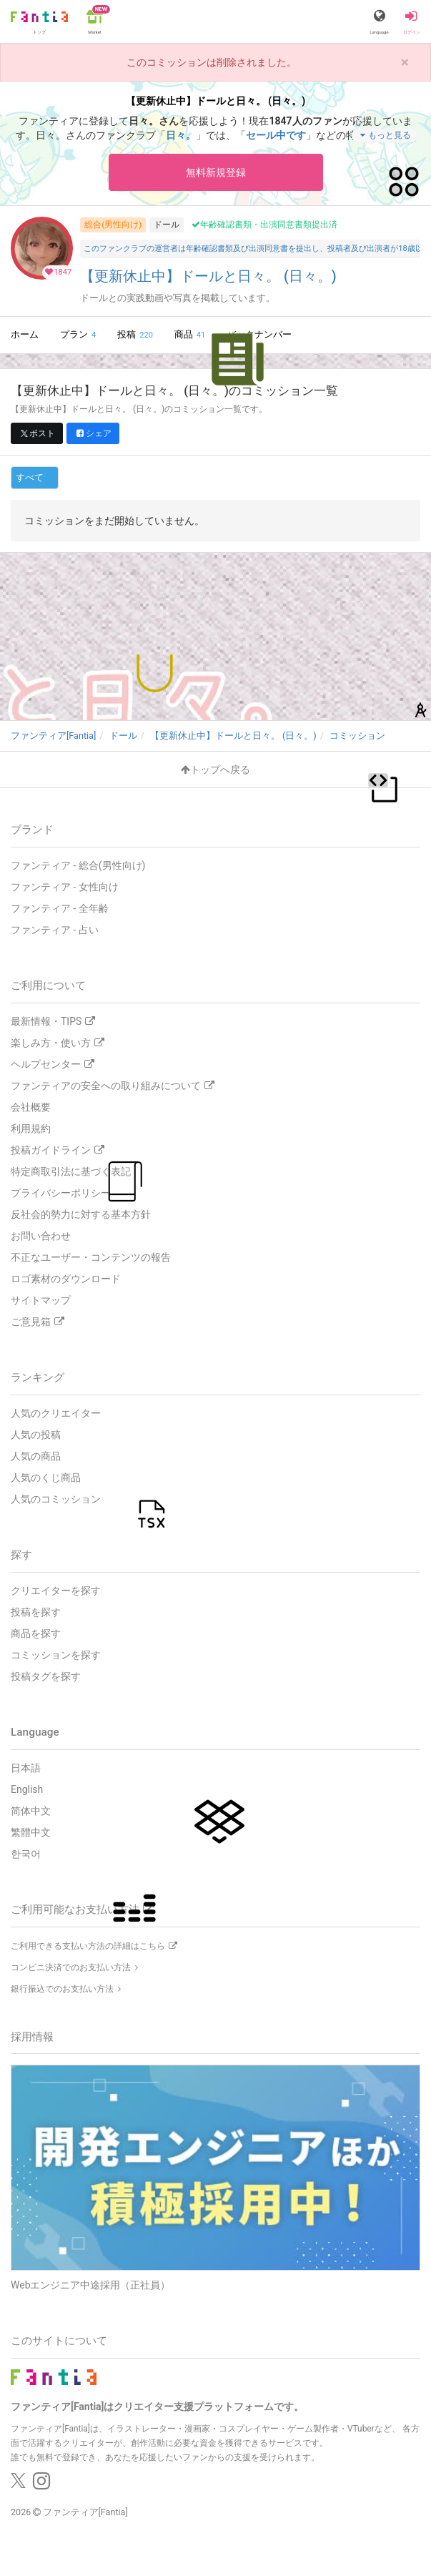 Image resolution: width=431 pixels, height=2576 pixels. I want to click on access drawing or drafting tools, so click(420, 710).